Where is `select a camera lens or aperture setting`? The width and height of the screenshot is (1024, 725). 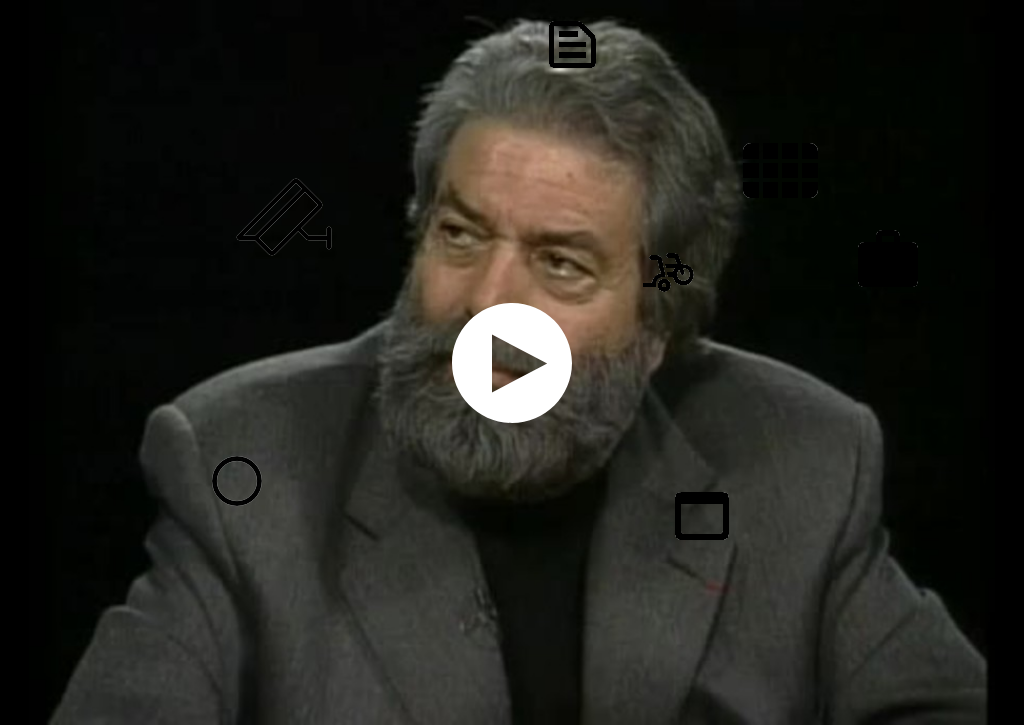
select a camera lens or aperture setting is located at coordinates (237, 481).